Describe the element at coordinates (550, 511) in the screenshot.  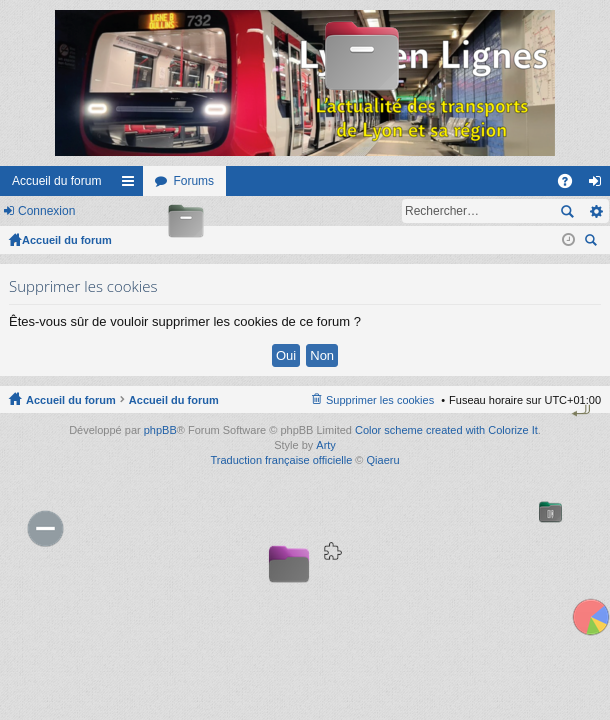
I see `open templates folder` at that location.